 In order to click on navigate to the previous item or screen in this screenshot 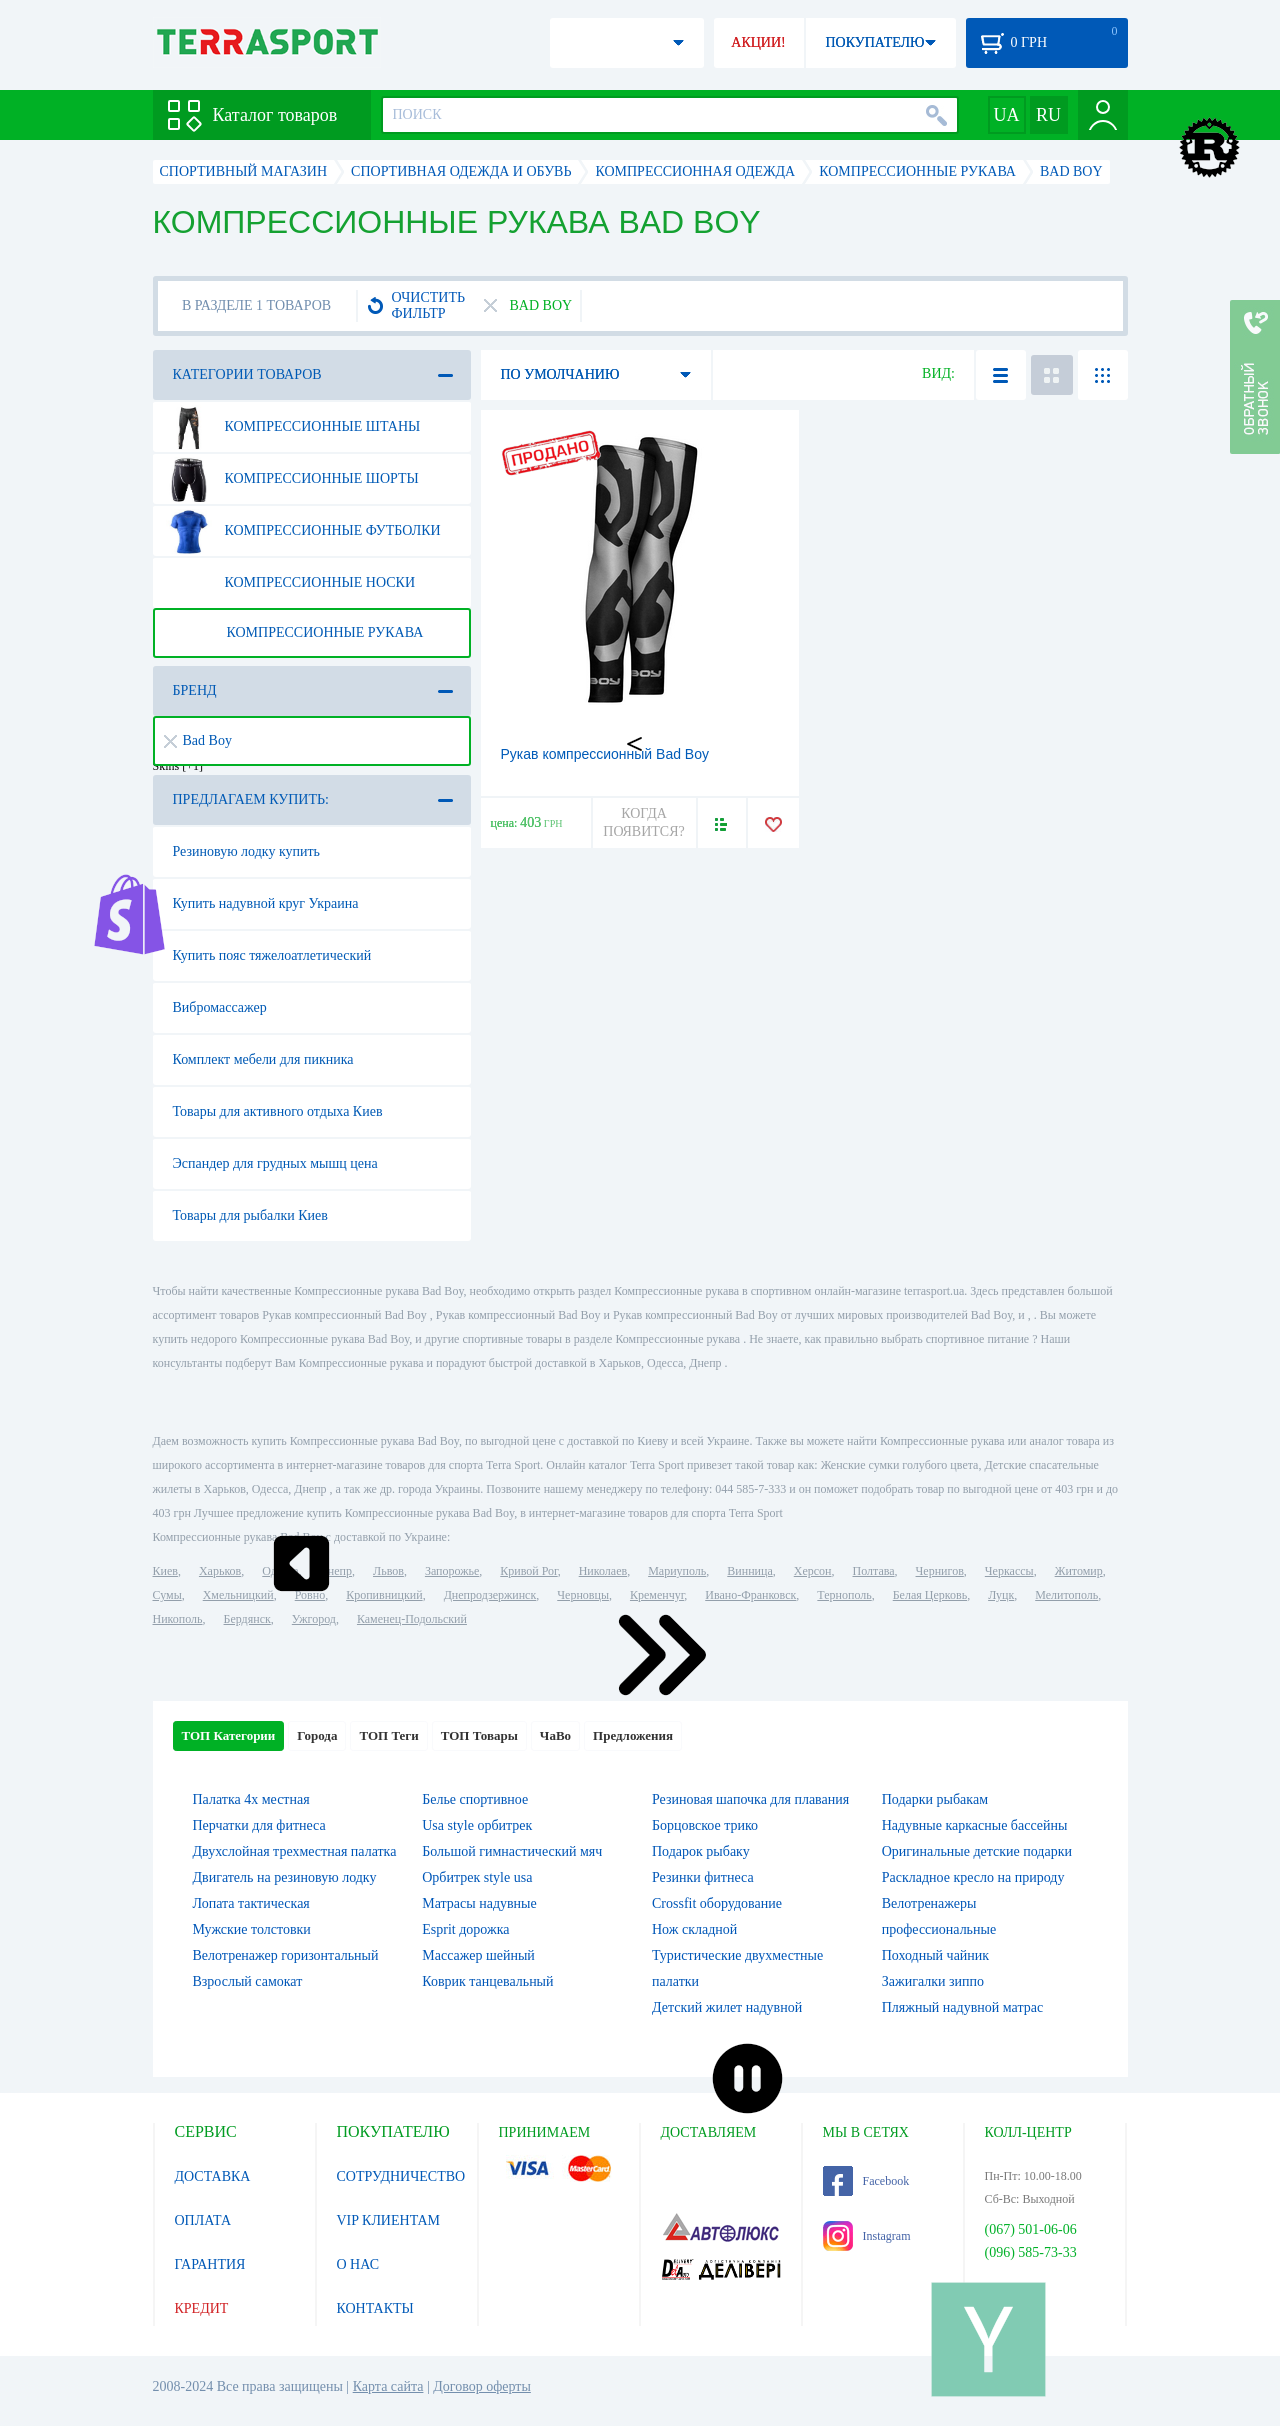, I will do `click(301, 1563)`.